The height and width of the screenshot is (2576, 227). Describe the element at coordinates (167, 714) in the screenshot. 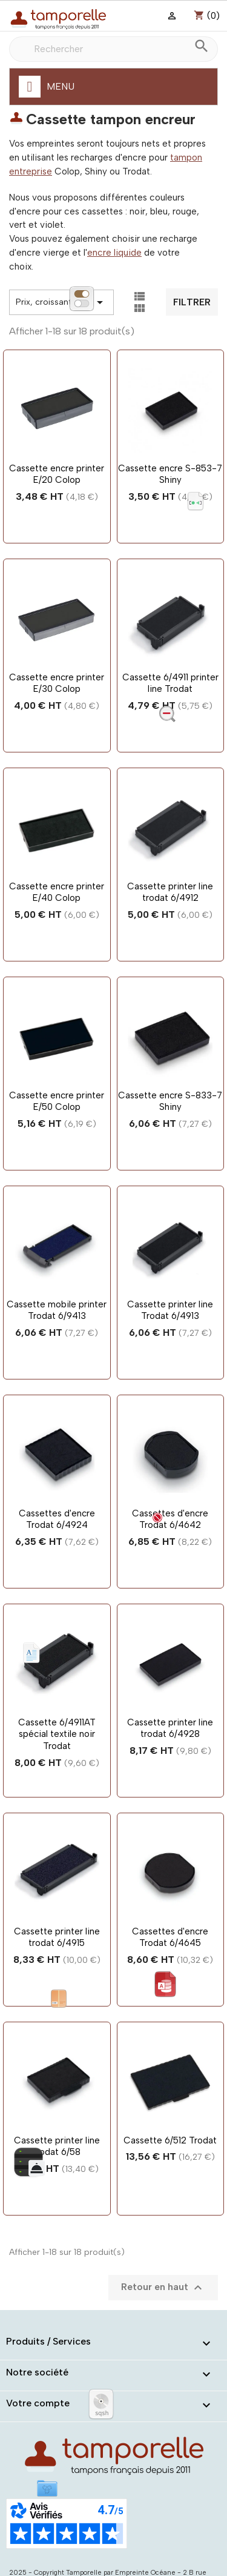

I see `zoom out of document view` at that location.